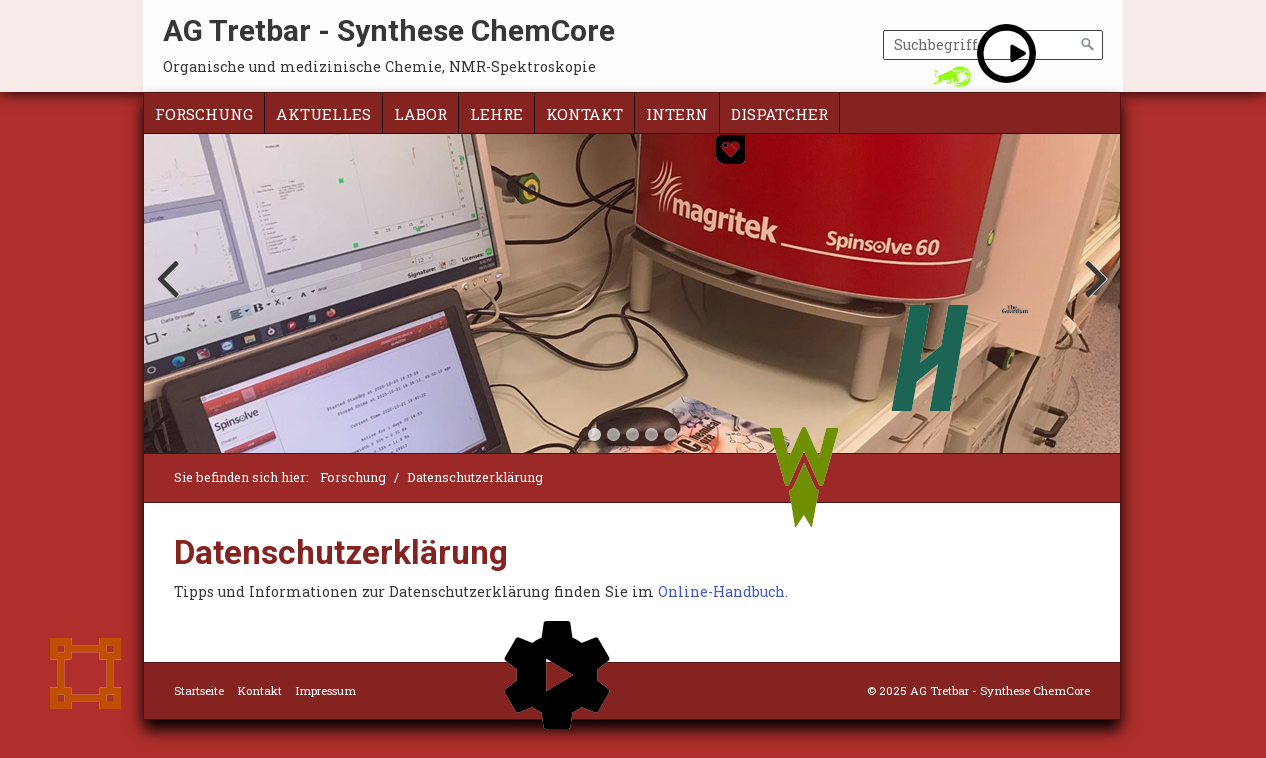  What do you see at coordinates (1006, 53) in the screenshot?
I see `steinberg brand logo` at bounding box center [1006, 53].